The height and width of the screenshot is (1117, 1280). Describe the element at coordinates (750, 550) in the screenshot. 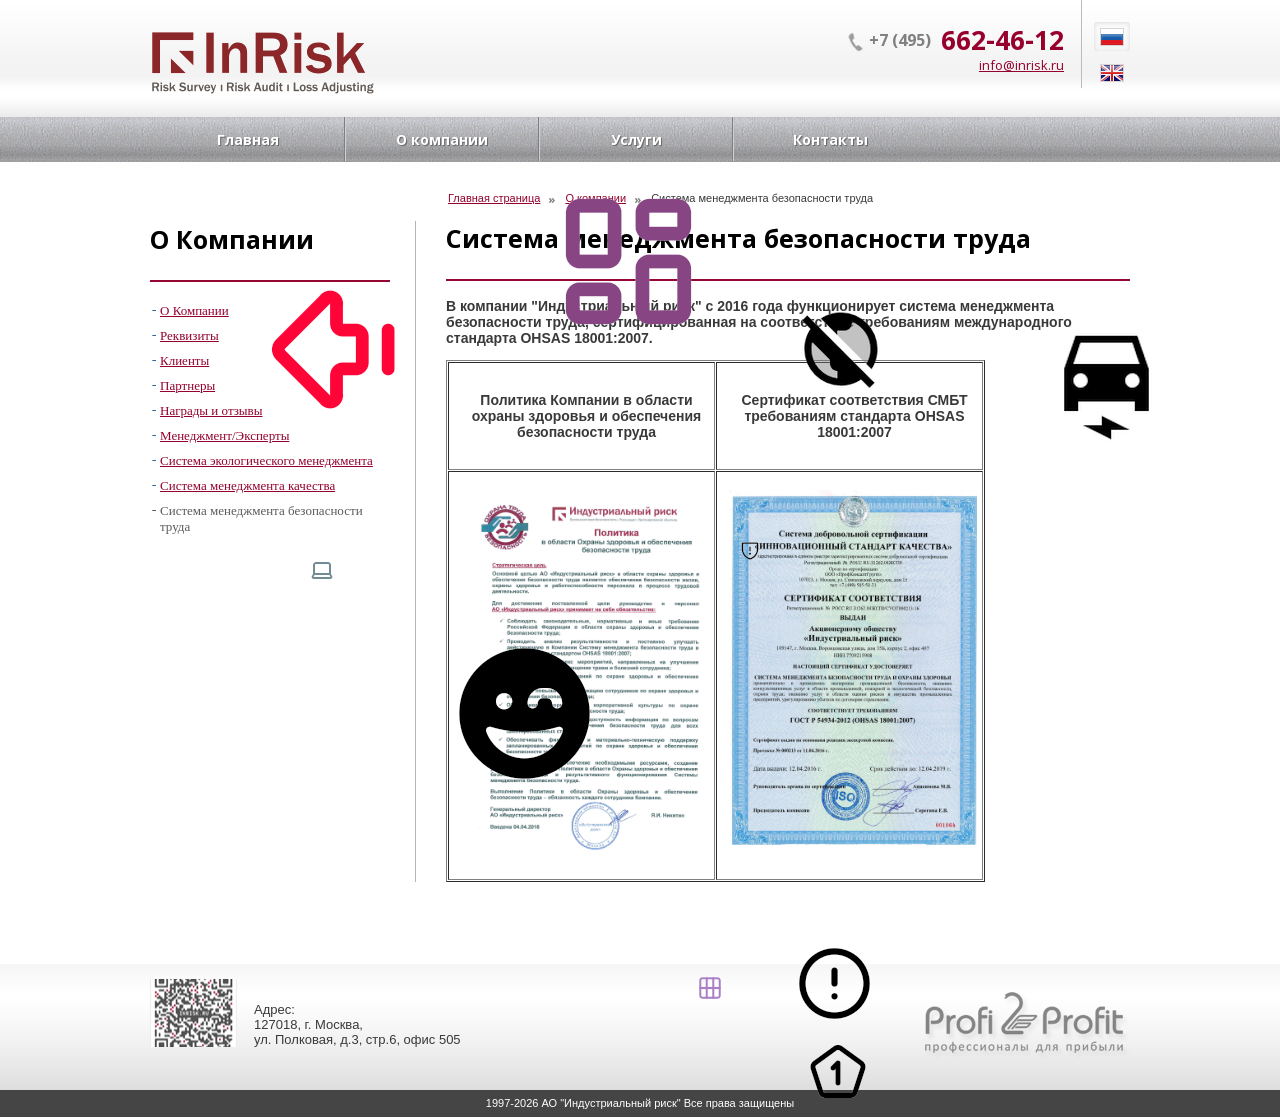

I see `security warning or potential threat detected` at that location.